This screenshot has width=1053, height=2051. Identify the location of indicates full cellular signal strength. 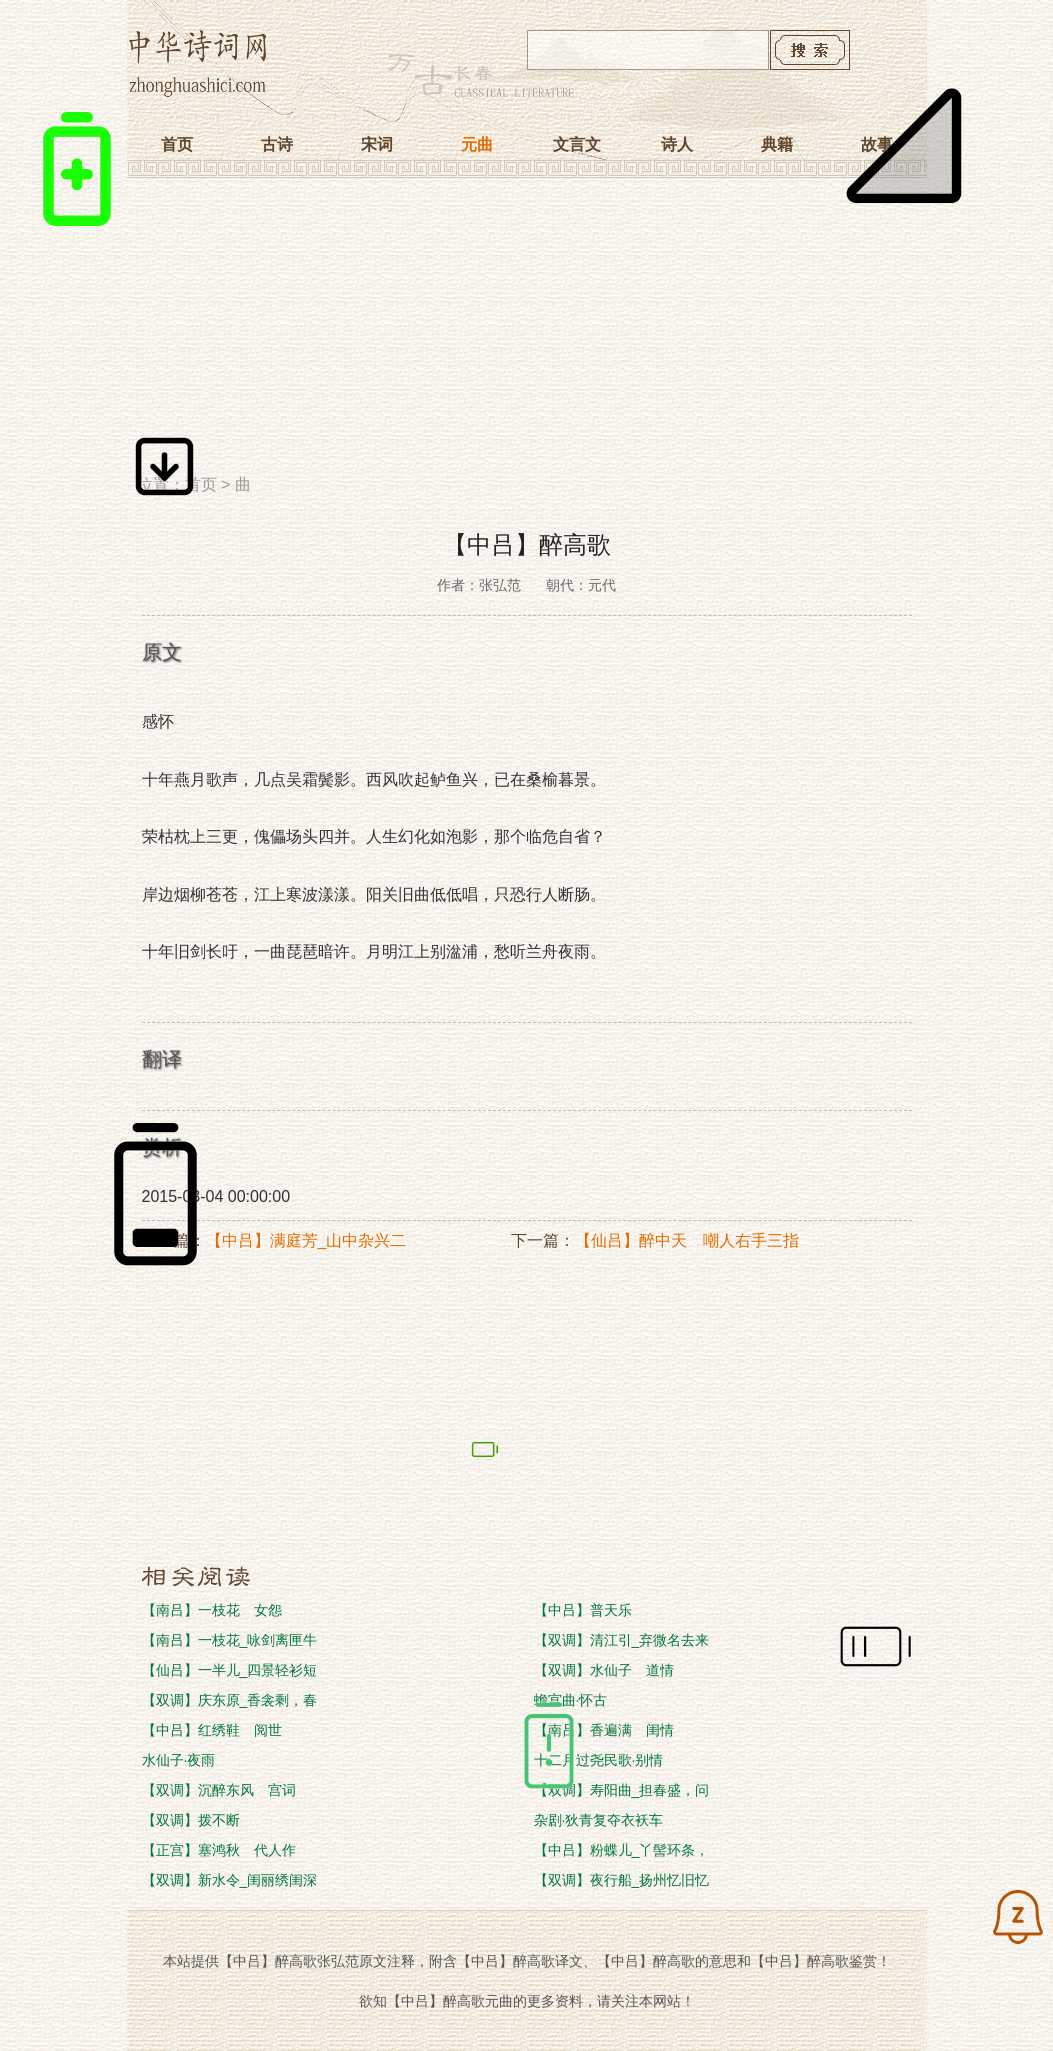
(913, 150).